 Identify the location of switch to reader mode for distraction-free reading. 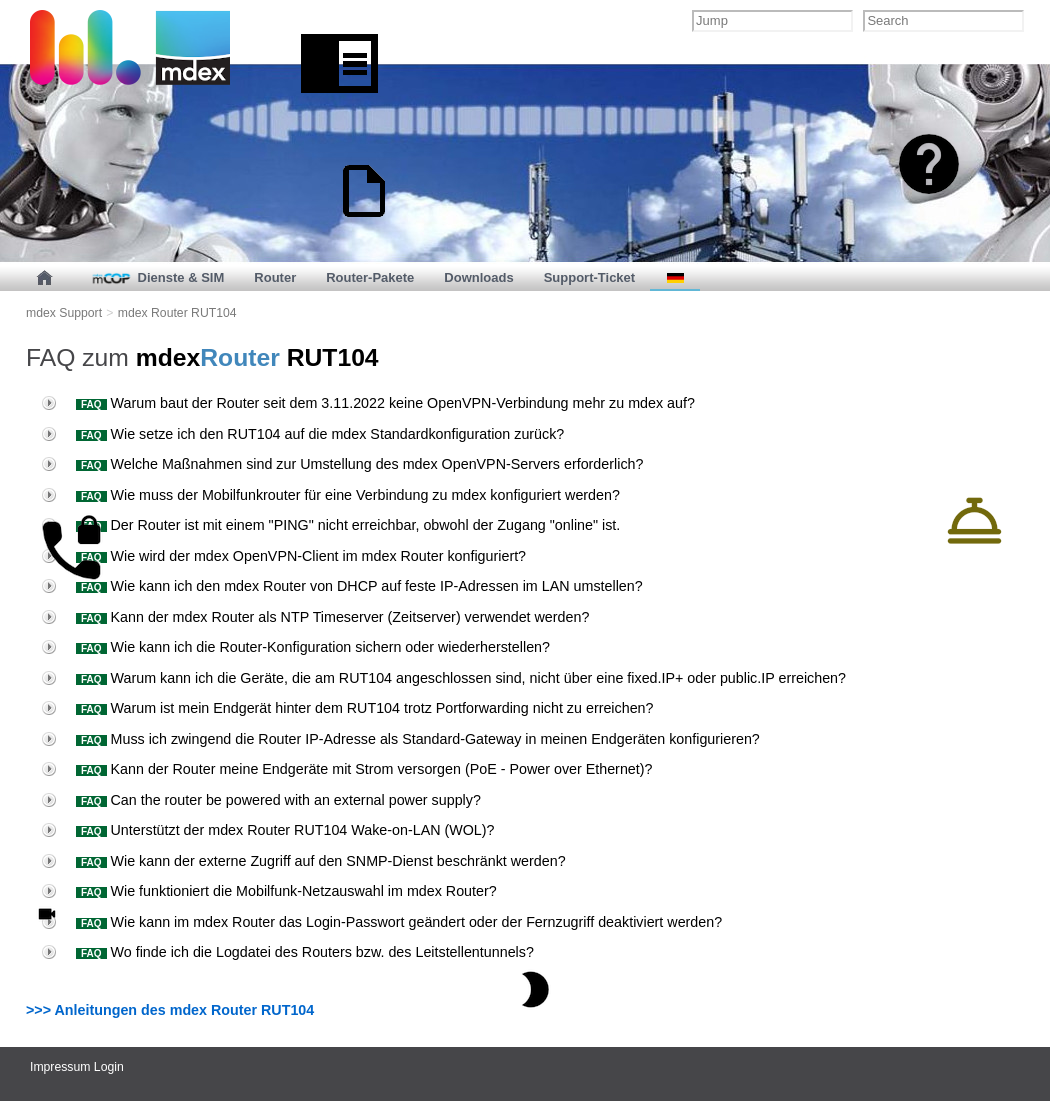
(339, 61).